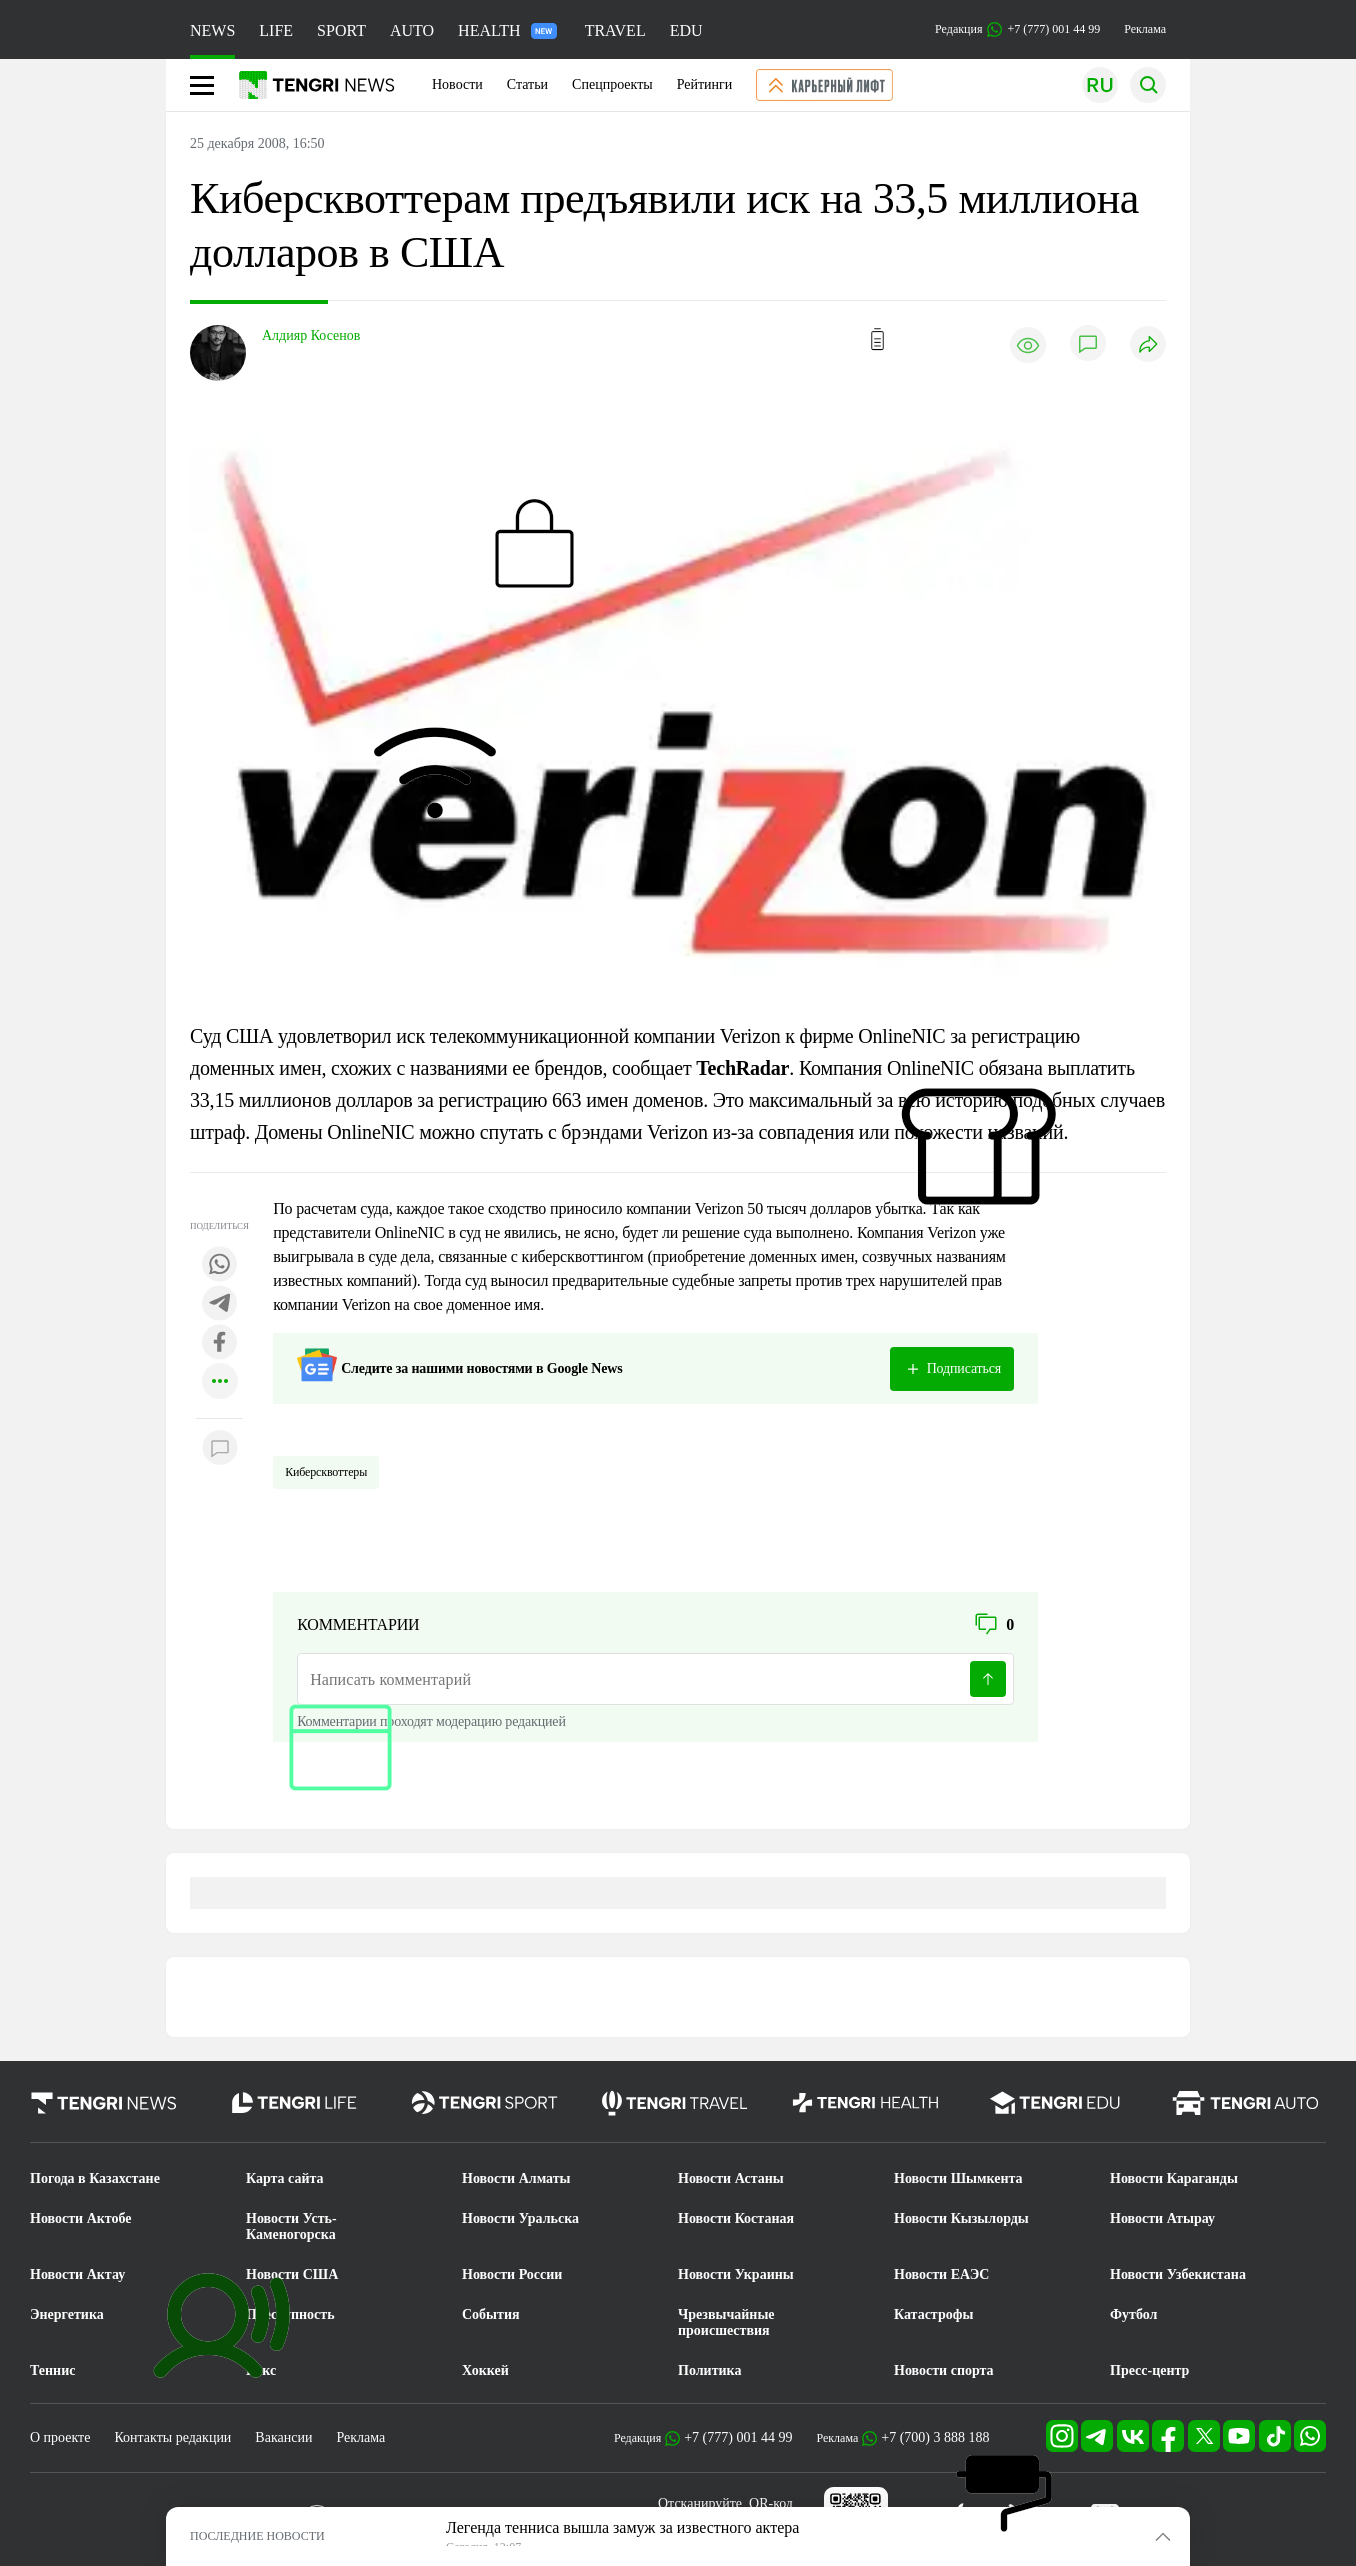 Image resolution: width=1356 pixels, height=2566 pixels. I want to click on user is speaking or broadcasting audio, so click(219, 2325).